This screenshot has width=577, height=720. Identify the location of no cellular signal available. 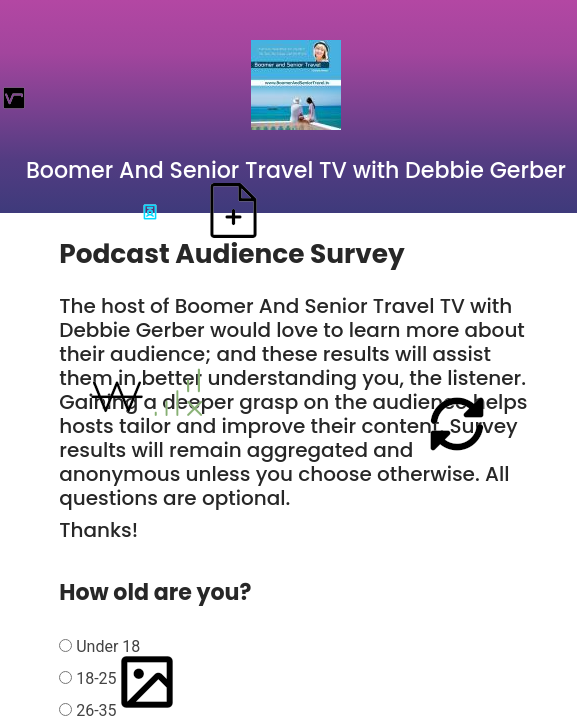
(179, 395).